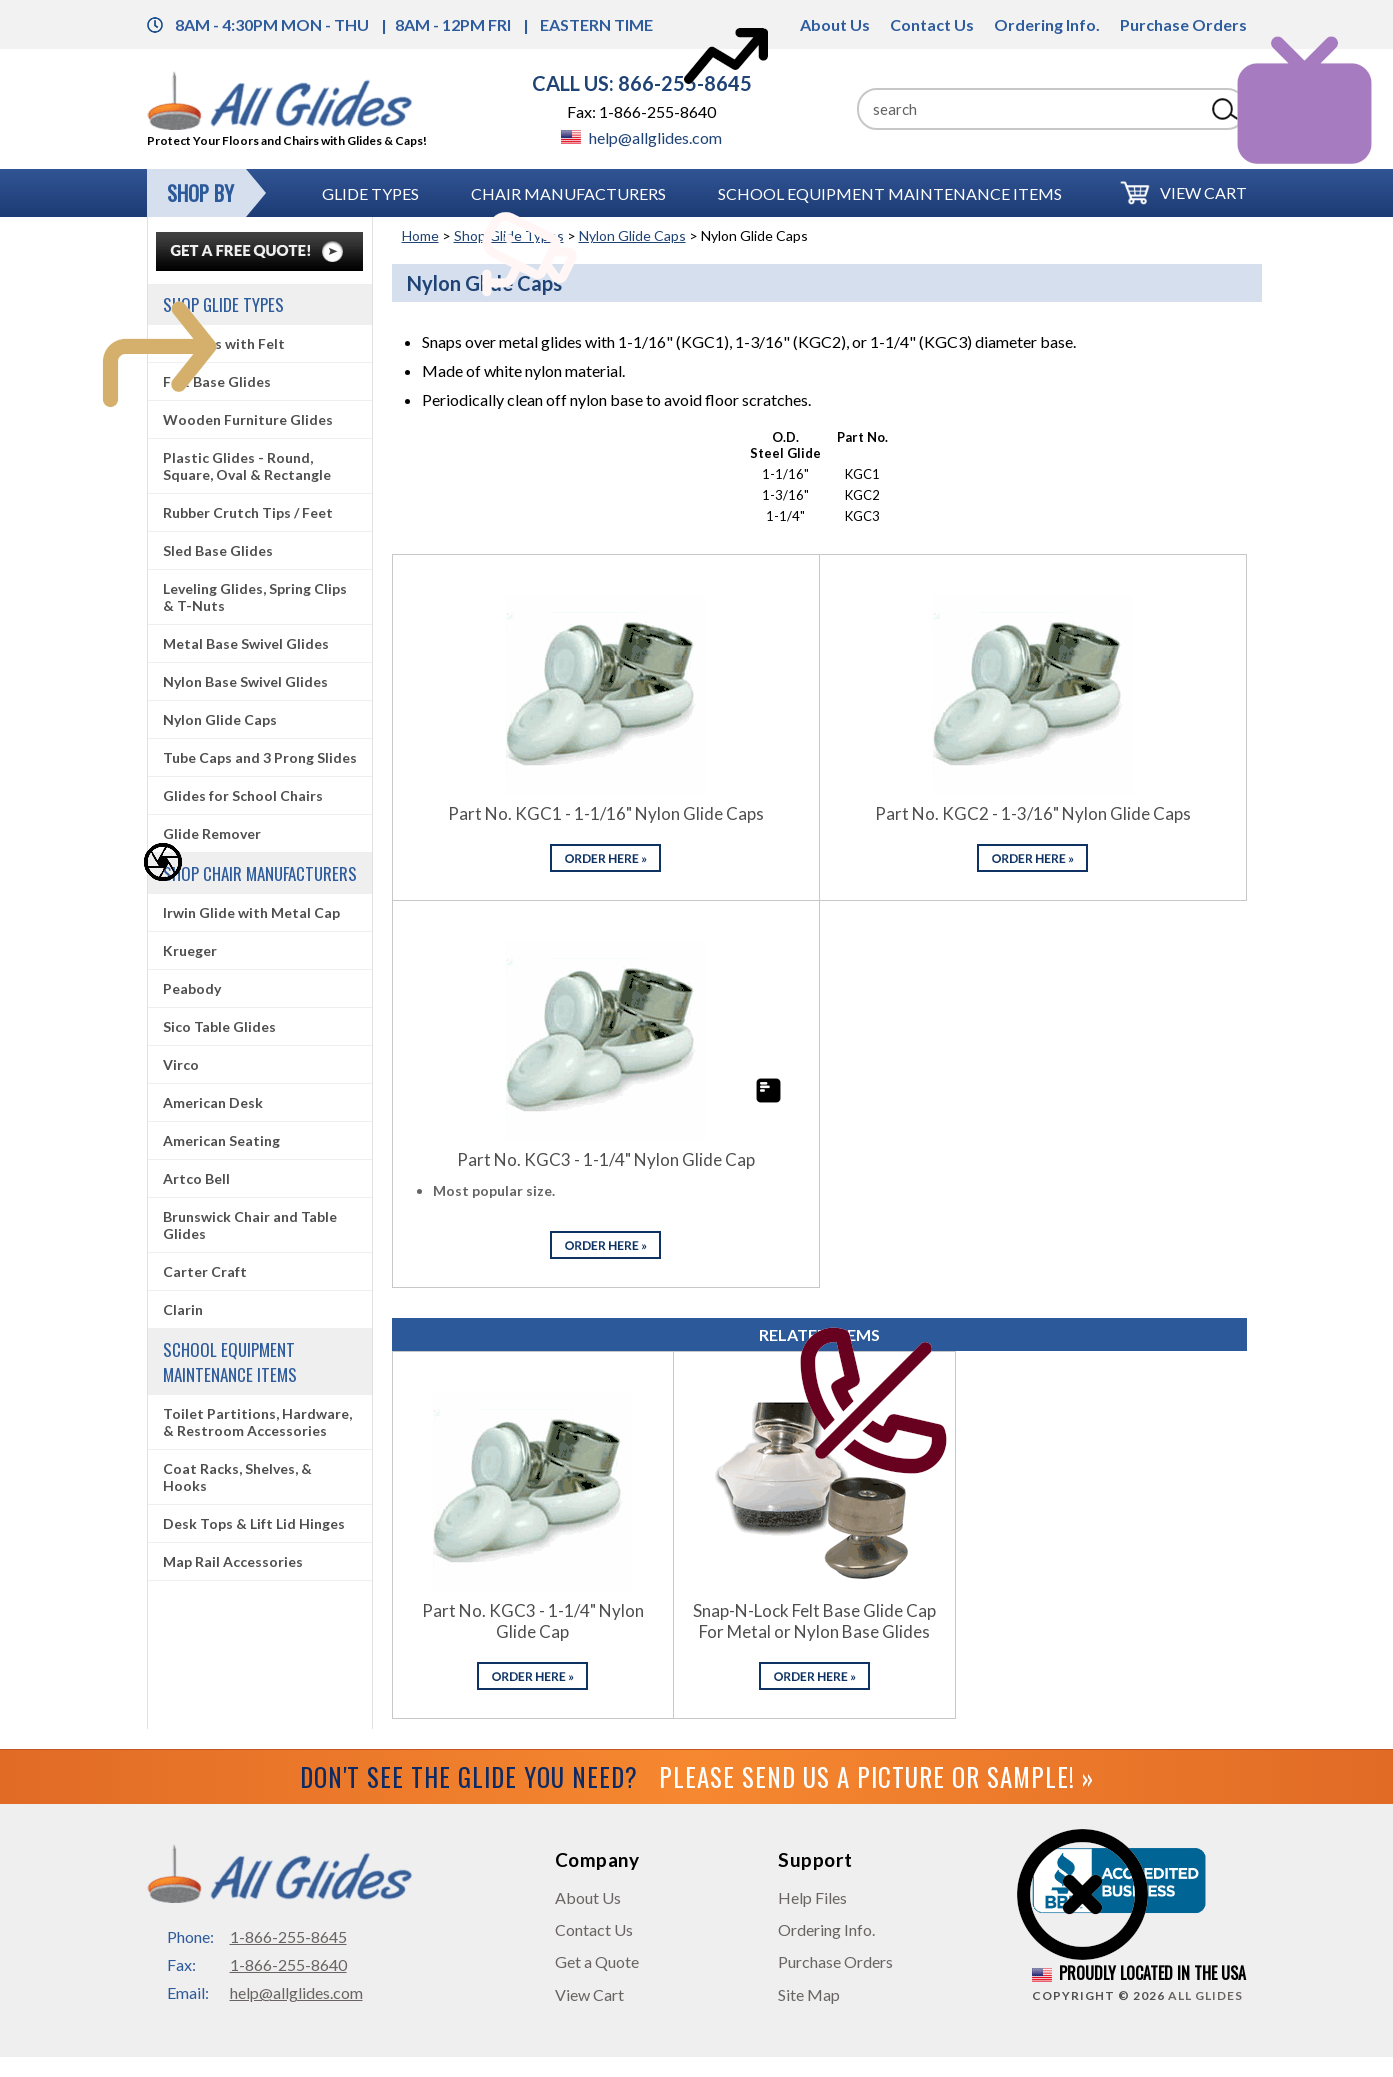 This screenshot has height=2077, width=1393. What do you see at coordinates (873, 1400) in the screenshot?
I see `mute or disable incoming calls` at bounding box center [873, 1400].